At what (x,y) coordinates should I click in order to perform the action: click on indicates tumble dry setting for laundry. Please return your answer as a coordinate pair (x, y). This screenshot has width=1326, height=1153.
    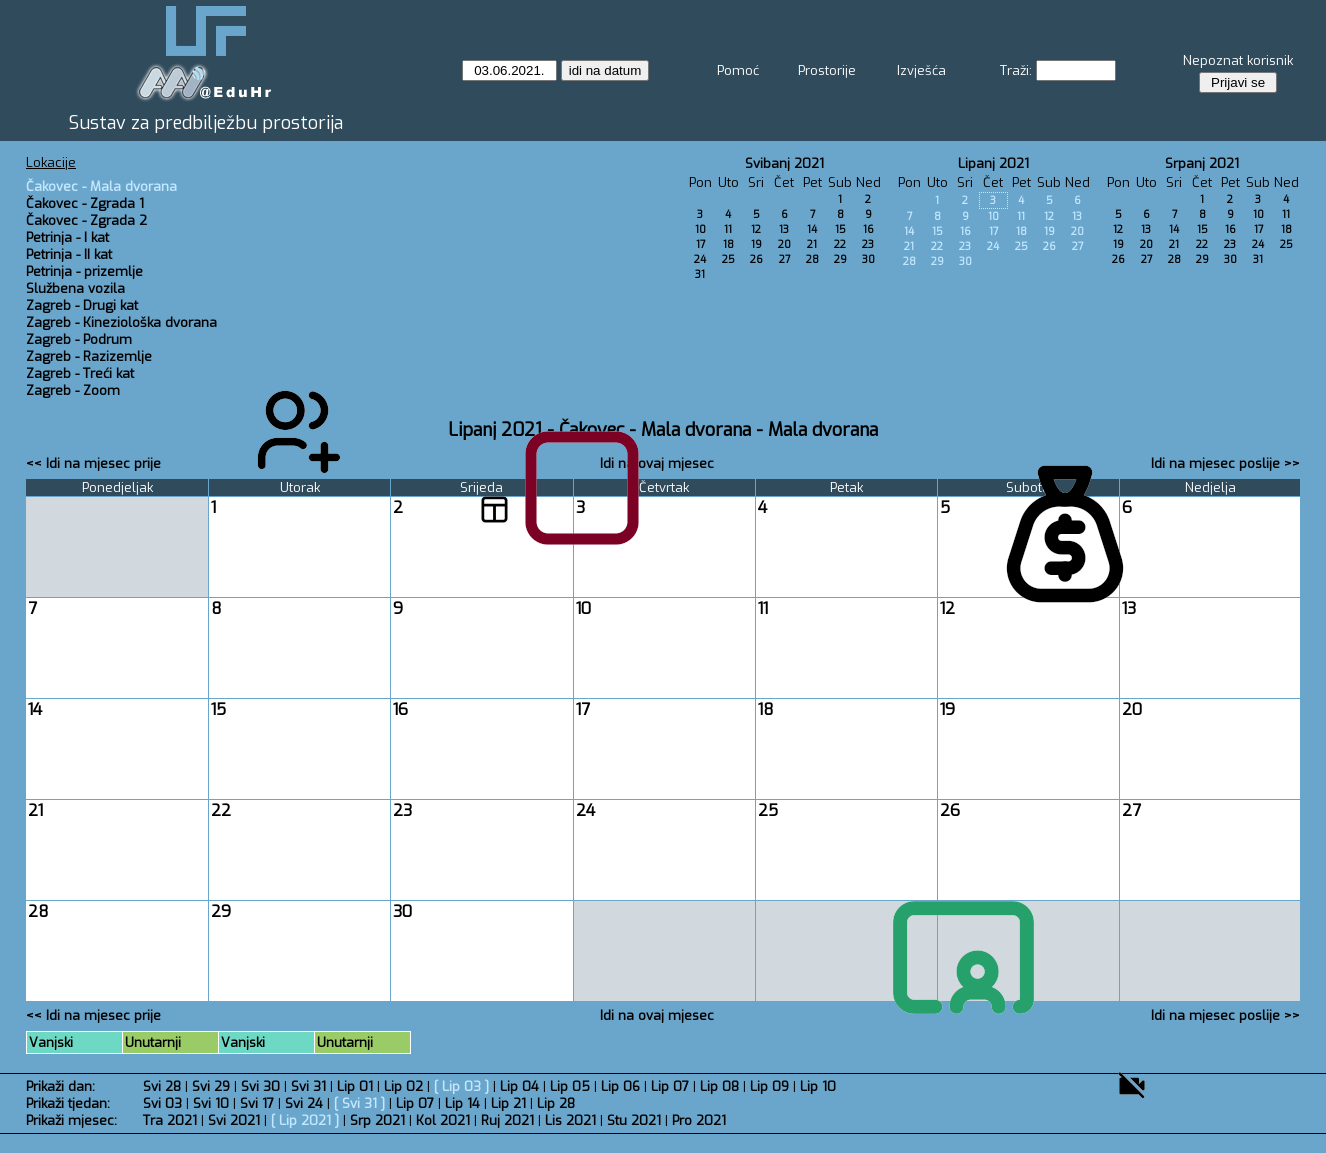
    Looking at the image, I should click on (582, 488).